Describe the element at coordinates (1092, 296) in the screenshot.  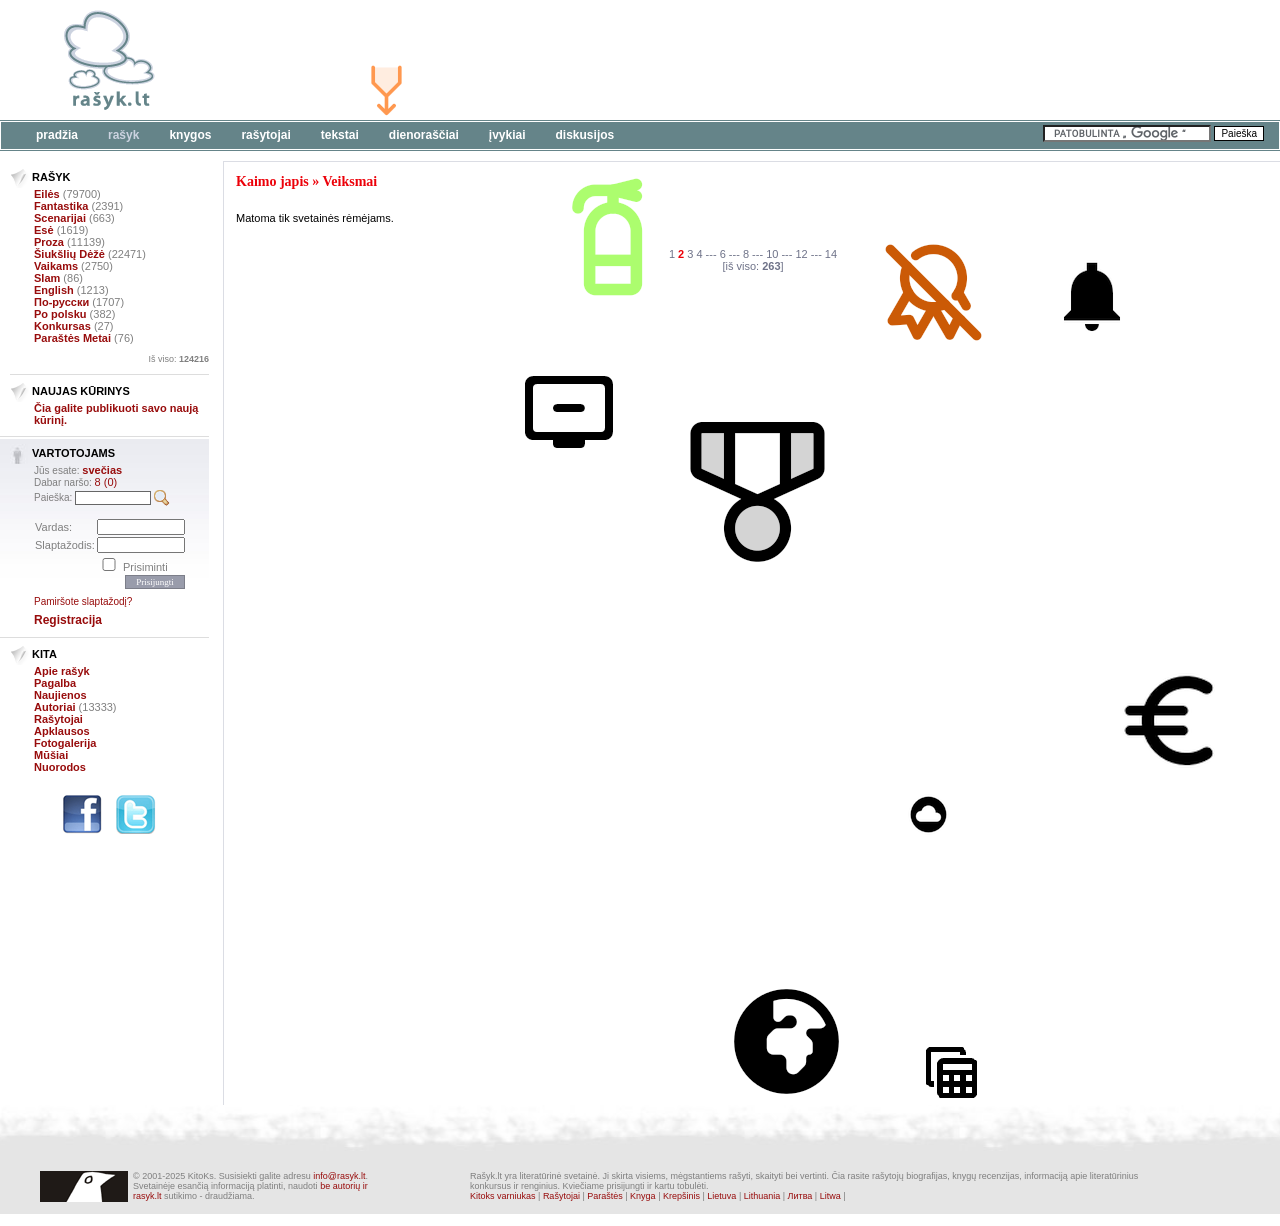
I see `view your notifications` at that location.